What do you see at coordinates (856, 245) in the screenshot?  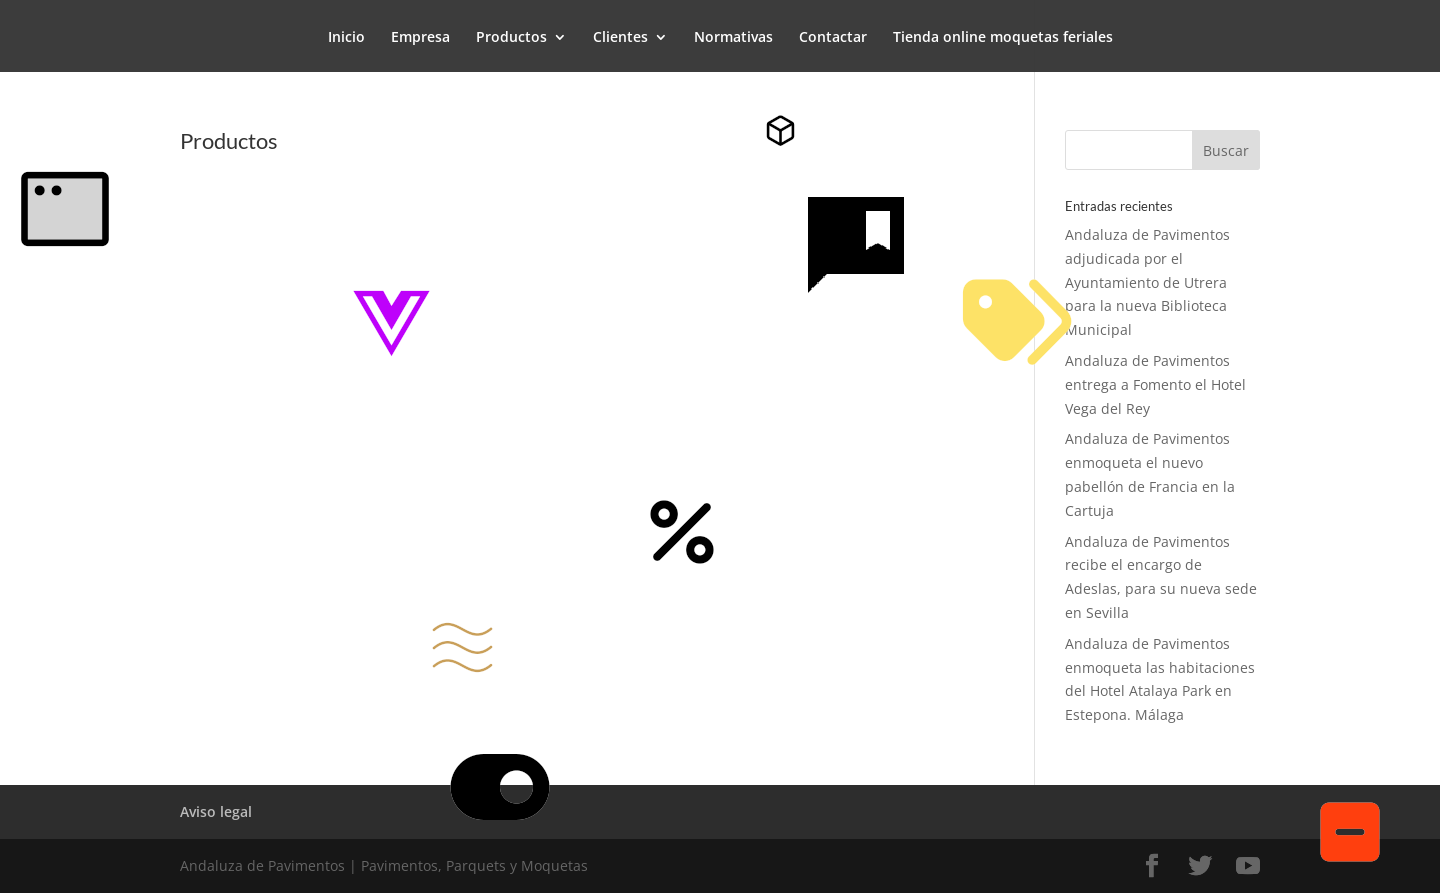 I see `access saved comments or notes` at bounding box center [856, 245].